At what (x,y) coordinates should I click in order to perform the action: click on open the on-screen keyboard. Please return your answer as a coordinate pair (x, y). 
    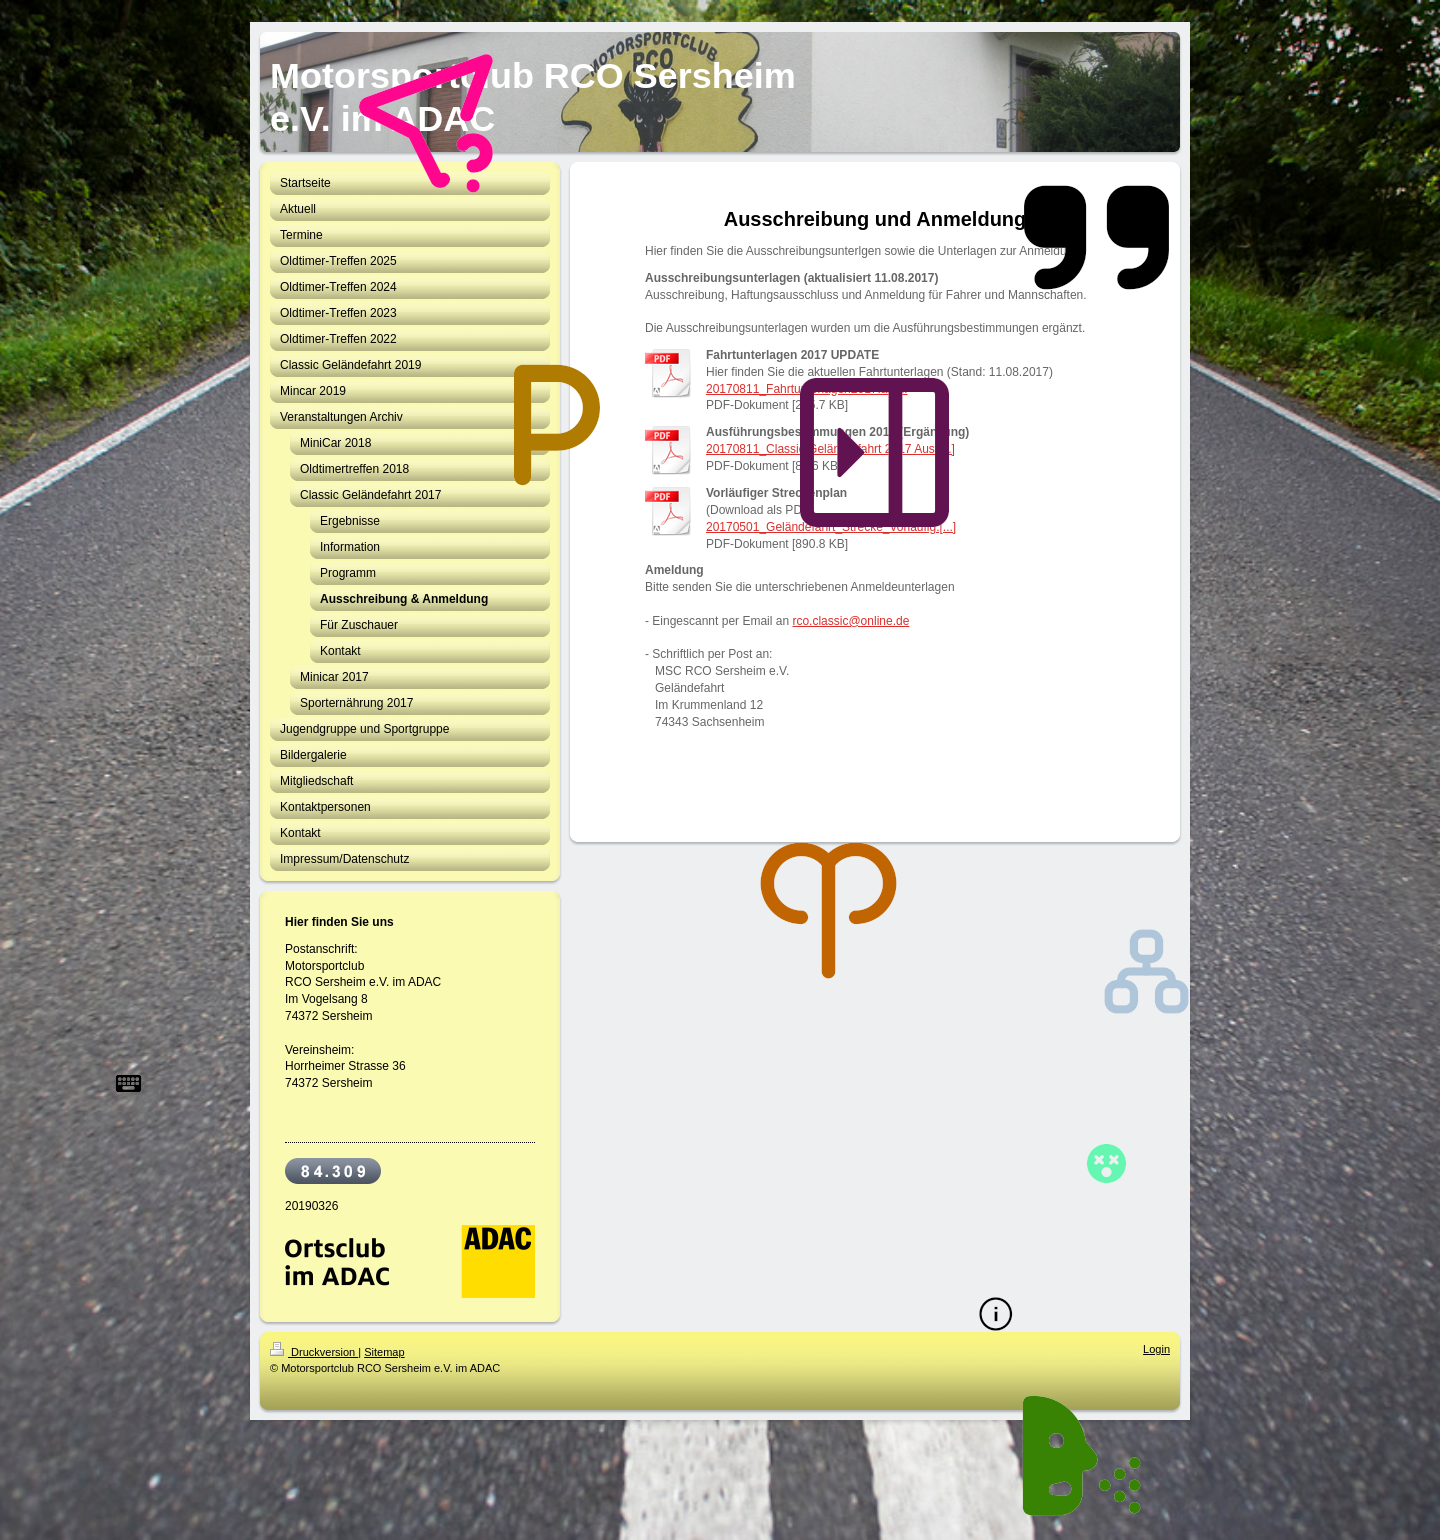
    Looking at the image, I should click on (128, 1083).